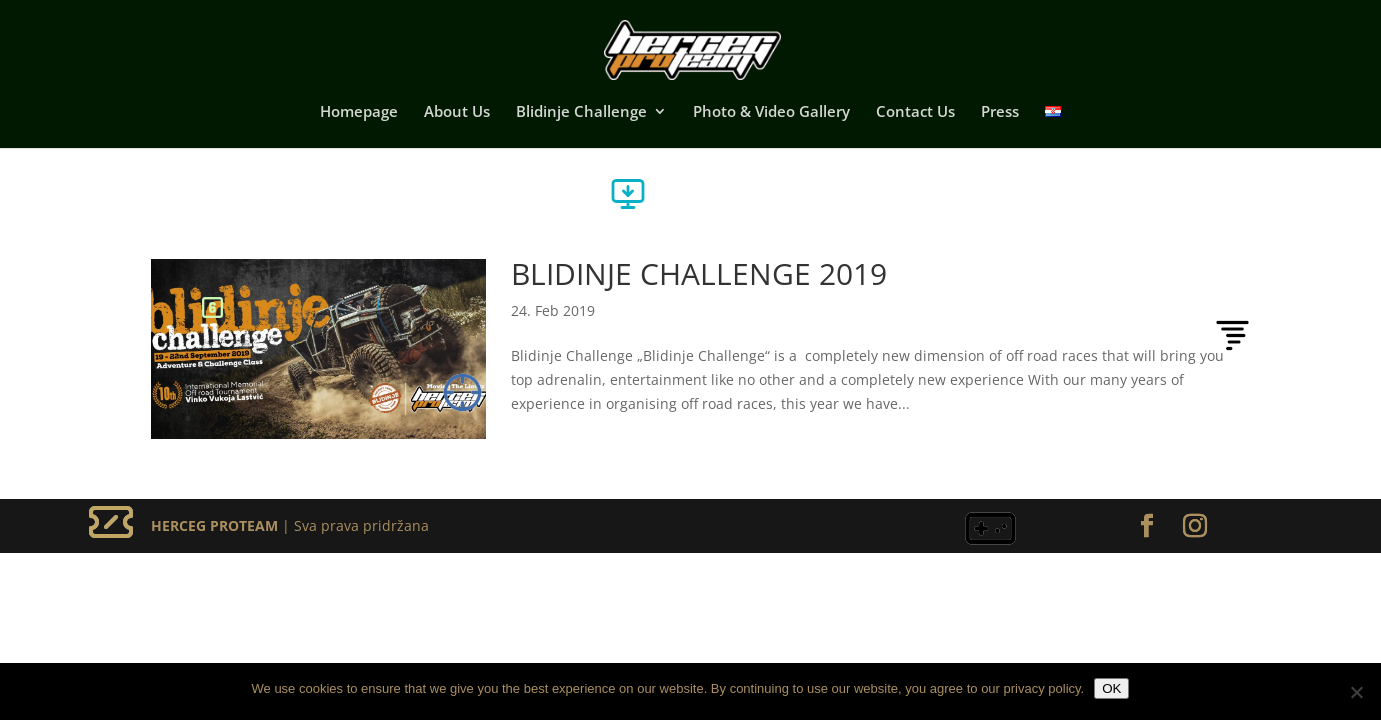  What do you see at coordinates (1232, 335) in the screenshot?
I see `indicates tornado warning or severe weather alert` at bounding box center [1232, 335].